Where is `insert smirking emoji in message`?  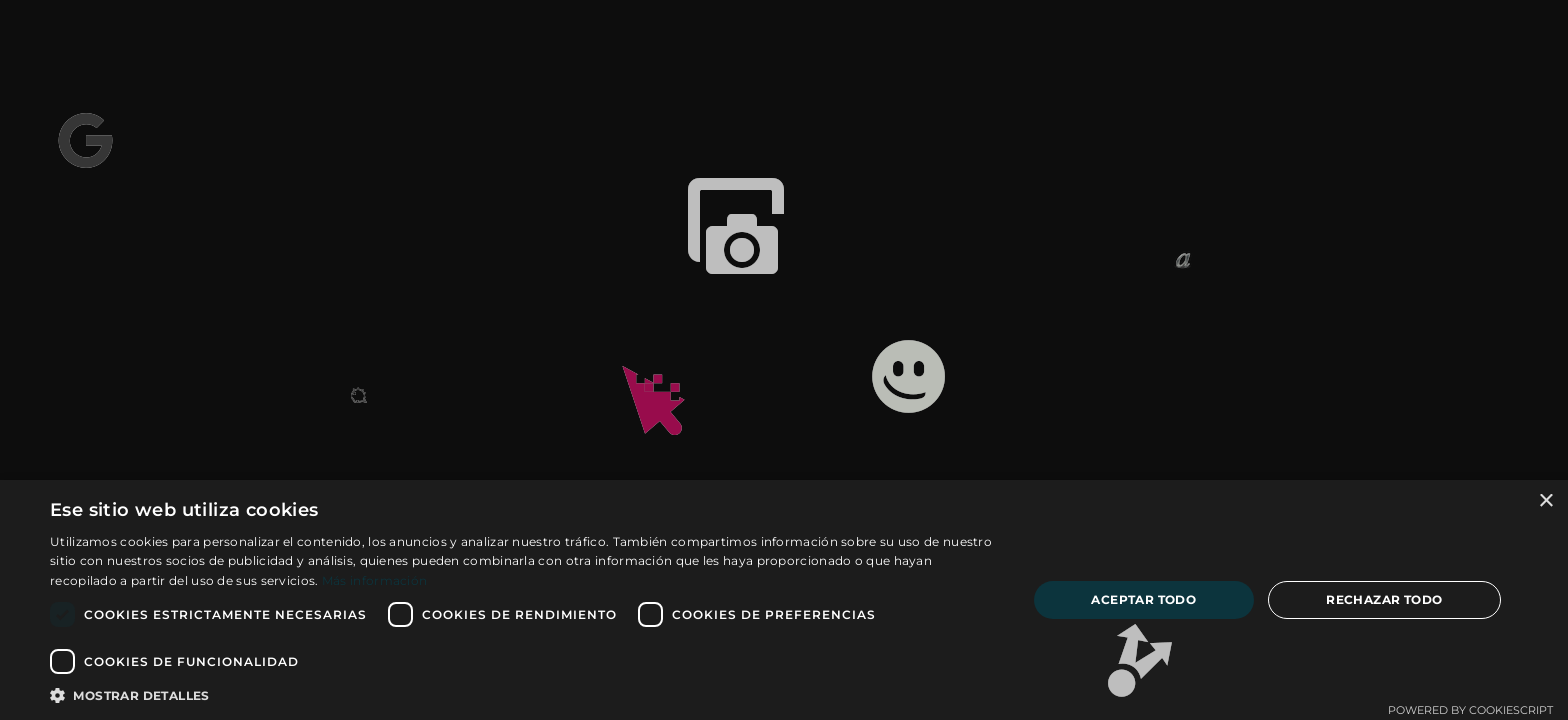
insert smirking emoji in message is located at coordinates (908, 376).